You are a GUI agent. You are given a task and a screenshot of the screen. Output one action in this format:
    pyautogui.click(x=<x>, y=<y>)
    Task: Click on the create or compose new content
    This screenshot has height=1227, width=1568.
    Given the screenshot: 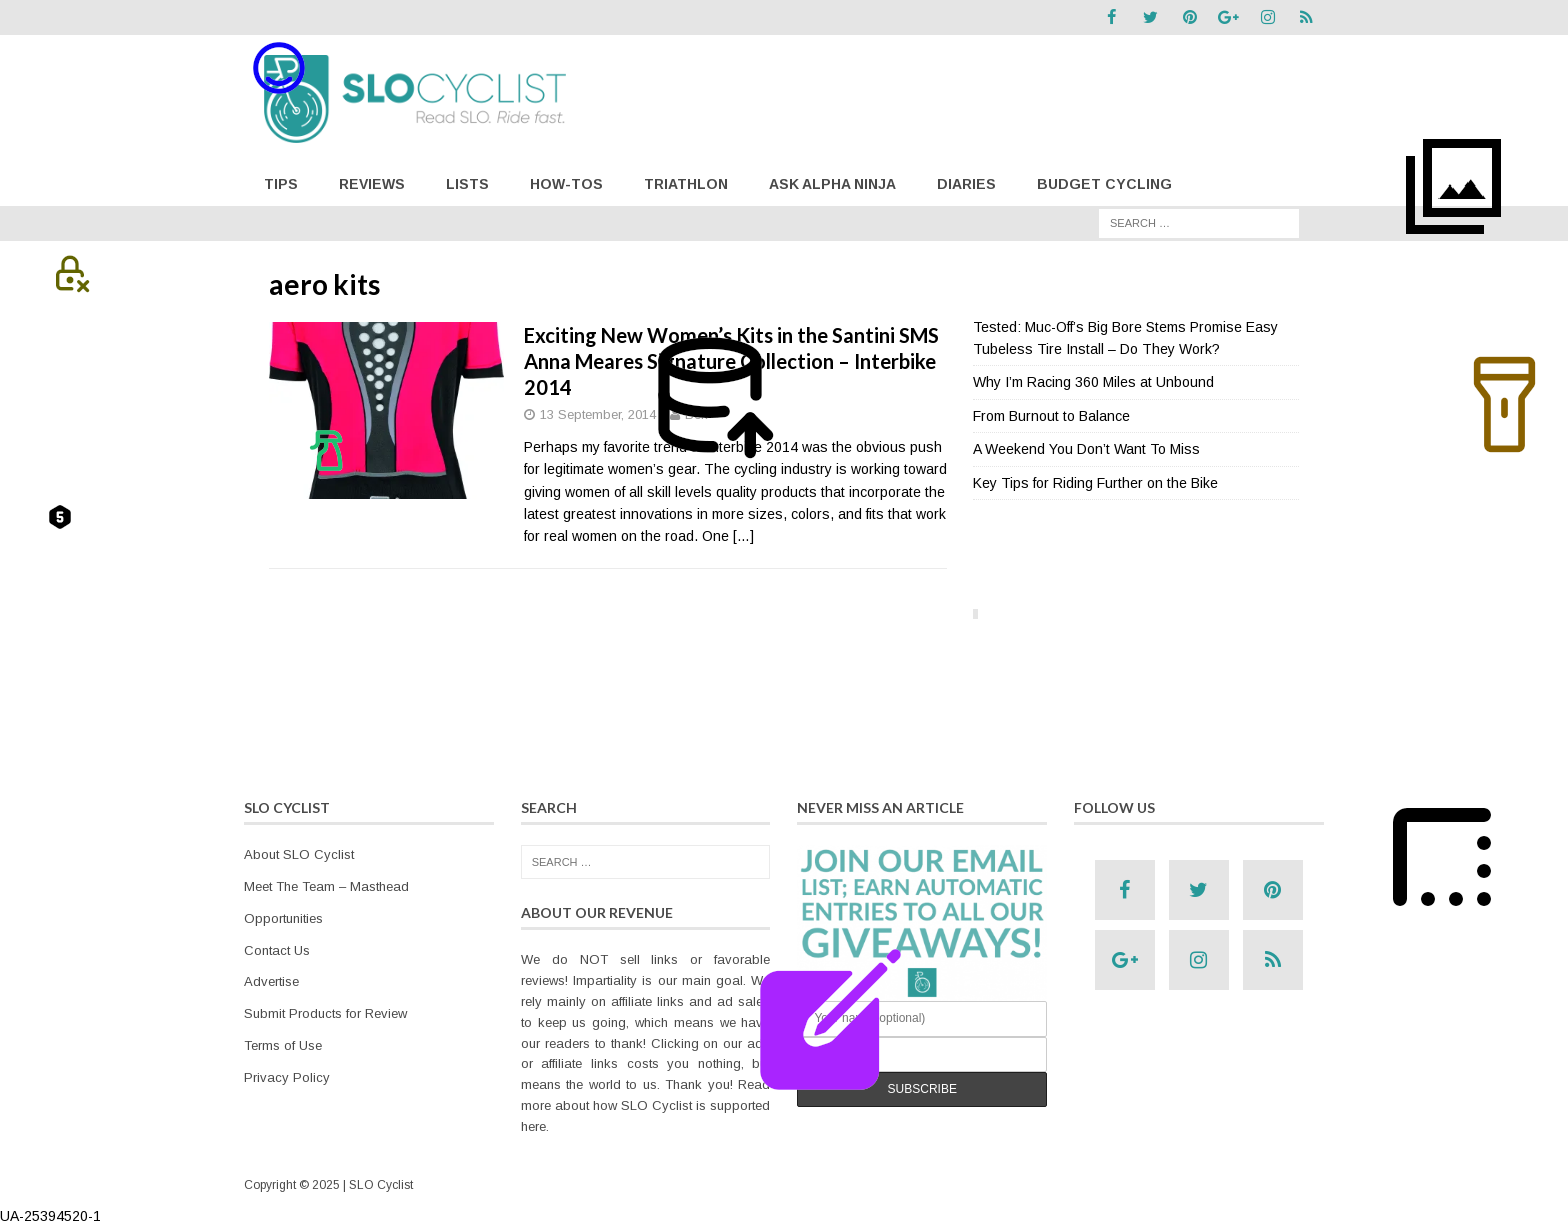 What is the action you would take?
    pyautogui.click(x=830, y=1019)
    